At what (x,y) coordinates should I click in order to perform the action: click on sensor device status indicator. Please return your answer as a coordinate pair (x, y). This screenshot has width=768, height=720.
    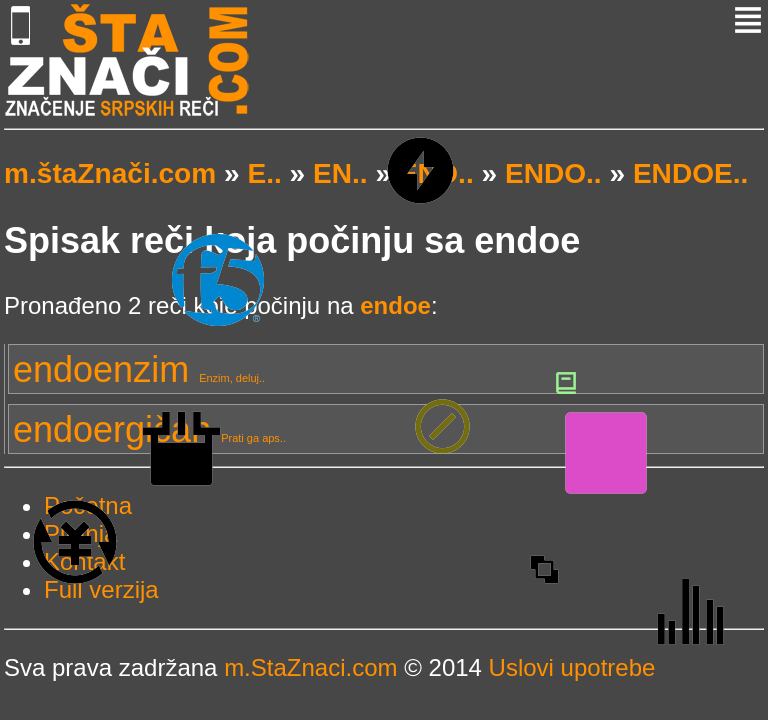
    Looking at the image, I should click on (181, 450).